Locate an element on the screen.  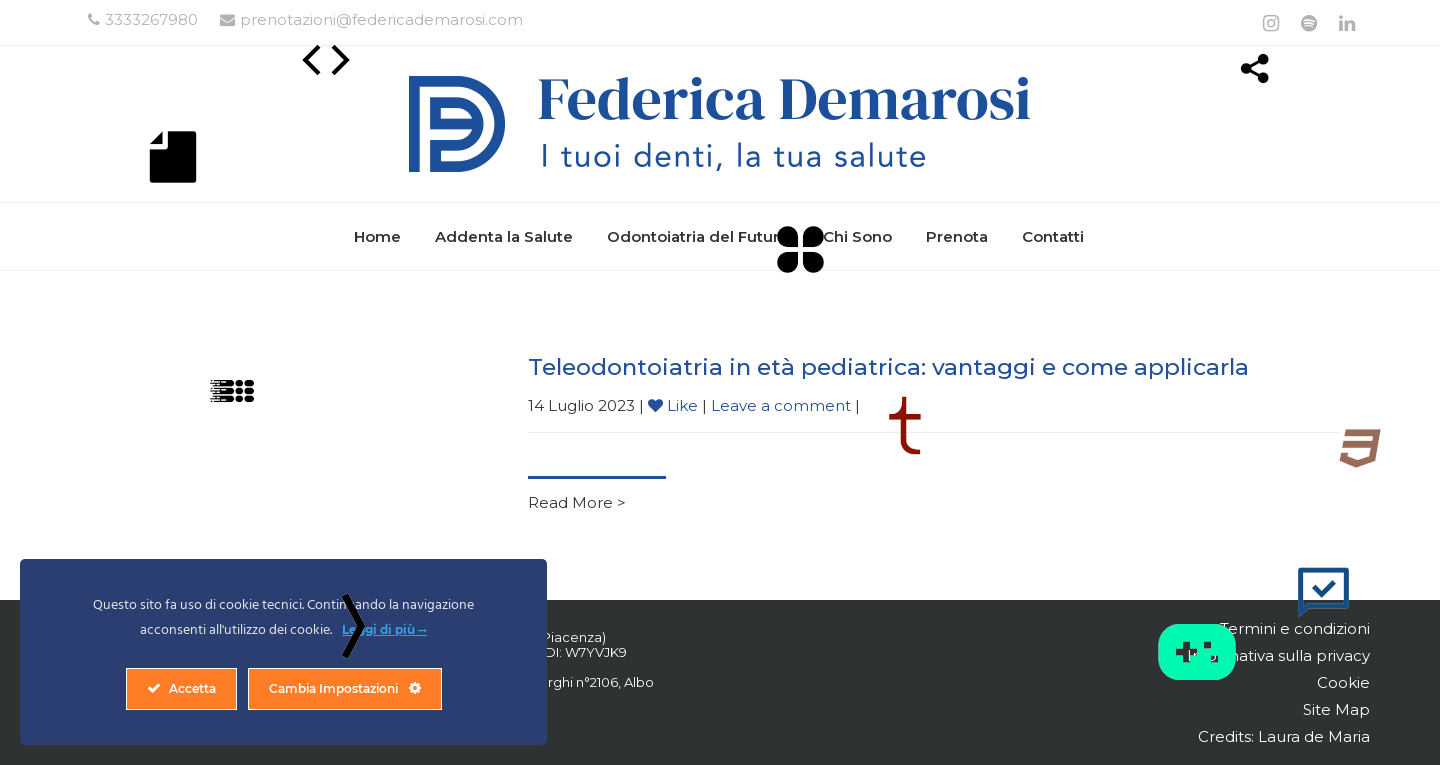
navigate to the next item or page is located at coordinates (352, 626).